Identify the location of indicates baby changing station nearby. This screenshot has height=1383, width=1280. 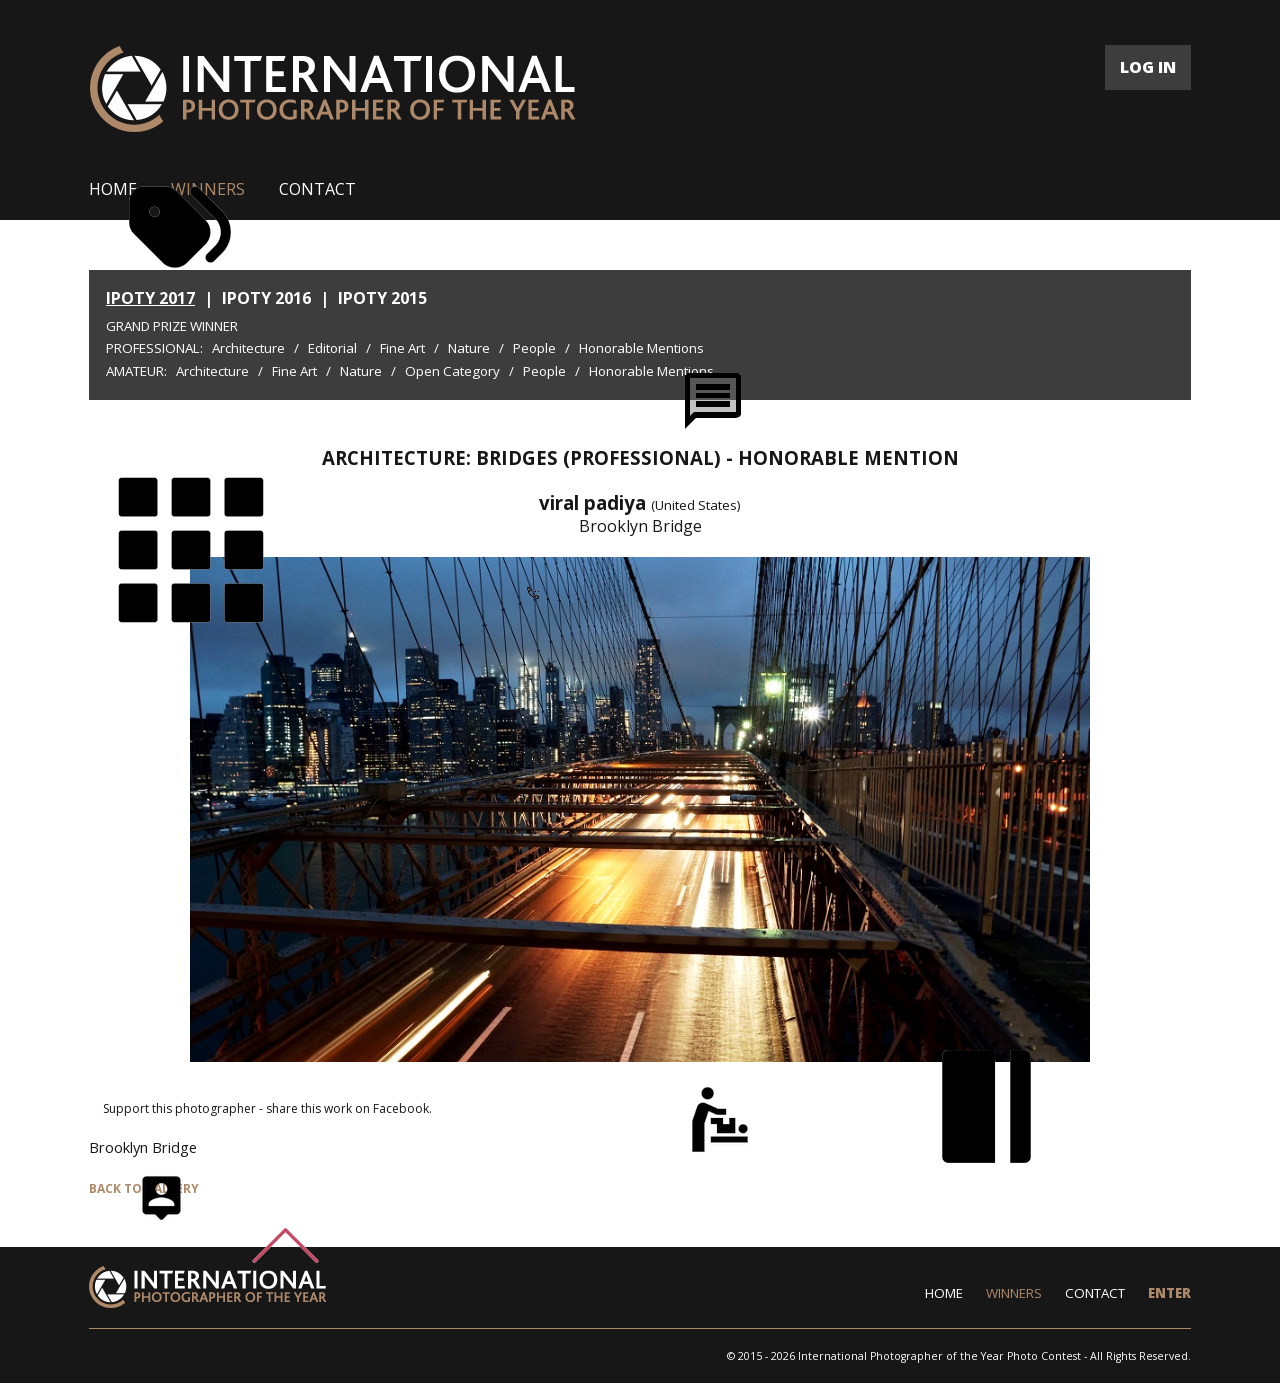
(720, 1121).